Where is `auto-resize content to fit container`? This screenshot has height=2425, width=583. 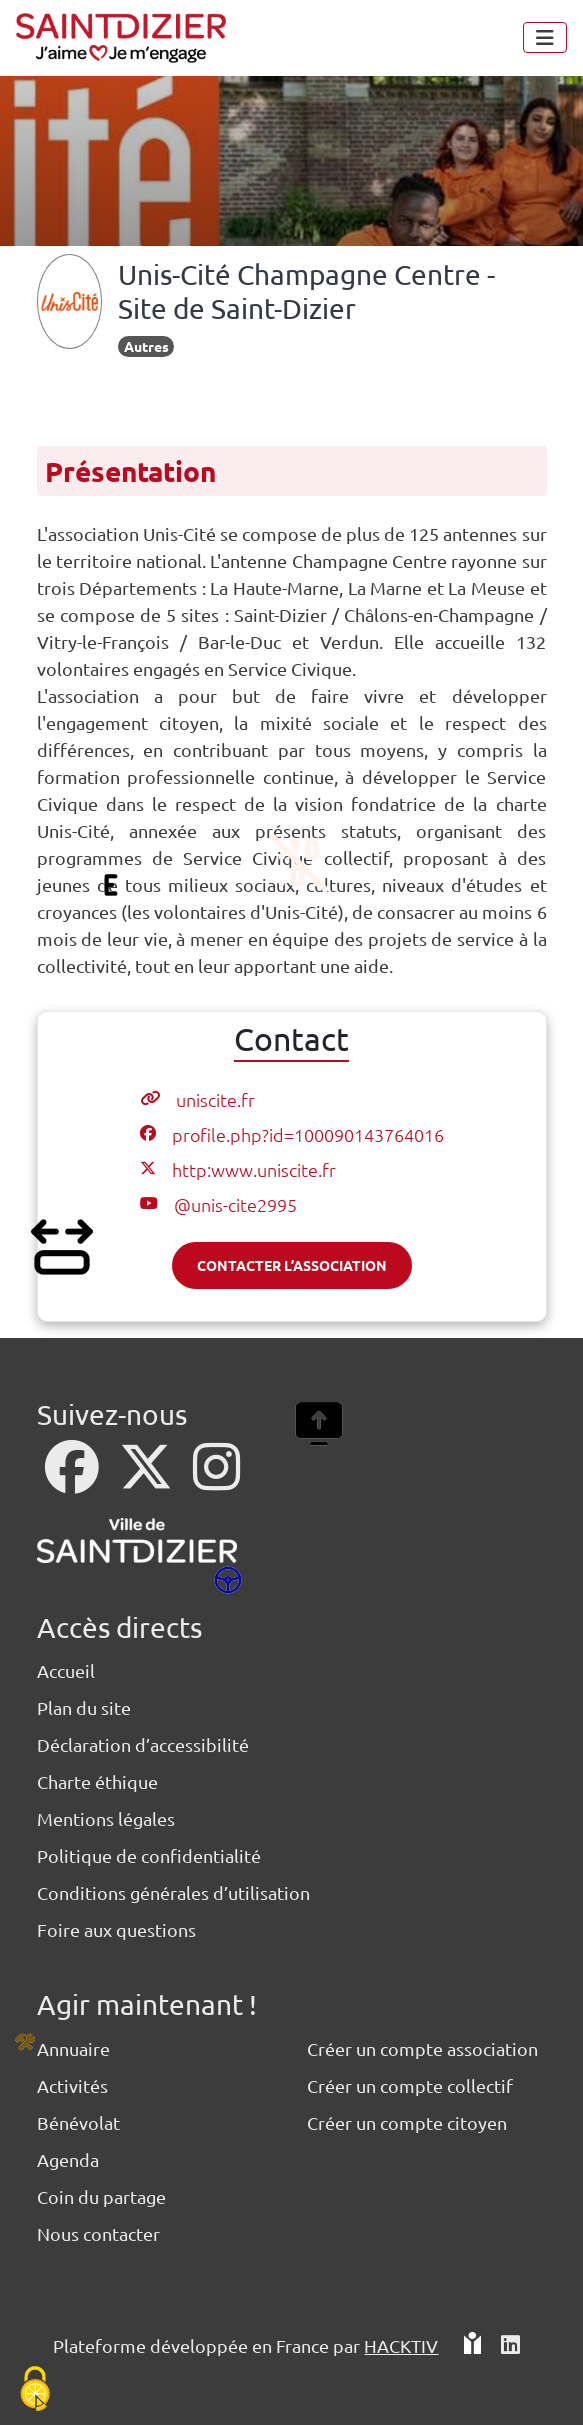 auto-resize content to fit container is located at coordinates (62, 1247).